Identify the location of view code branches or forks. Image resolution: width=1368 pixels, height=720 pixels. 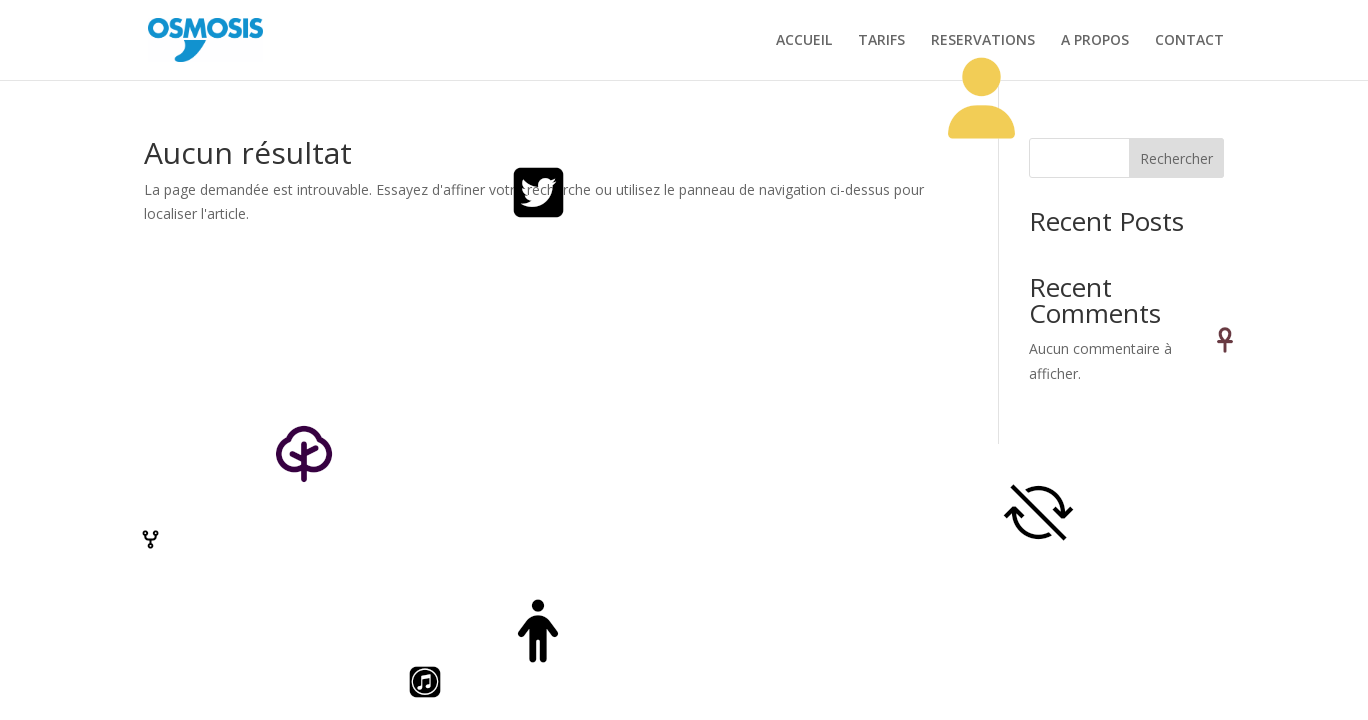
(150, 539).